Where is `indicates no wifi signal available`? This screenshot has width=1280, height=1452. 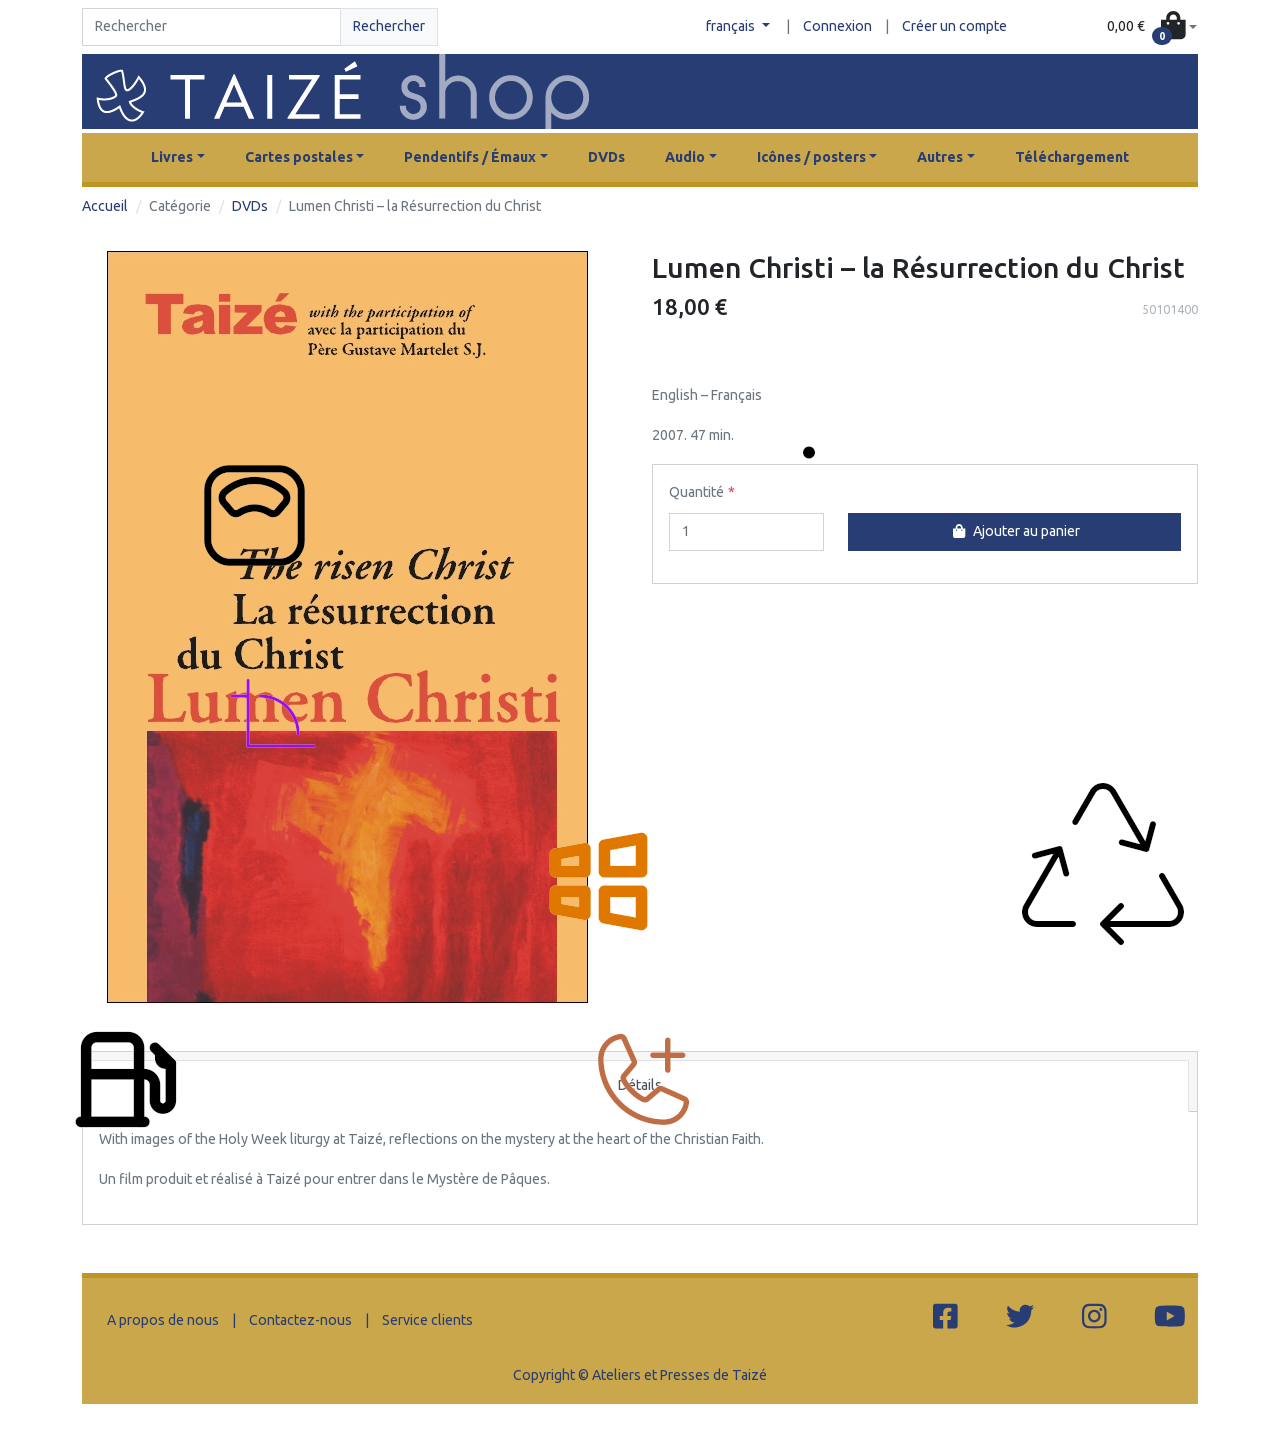 indicates no wifi signal available is located at coordinates (809, 424).